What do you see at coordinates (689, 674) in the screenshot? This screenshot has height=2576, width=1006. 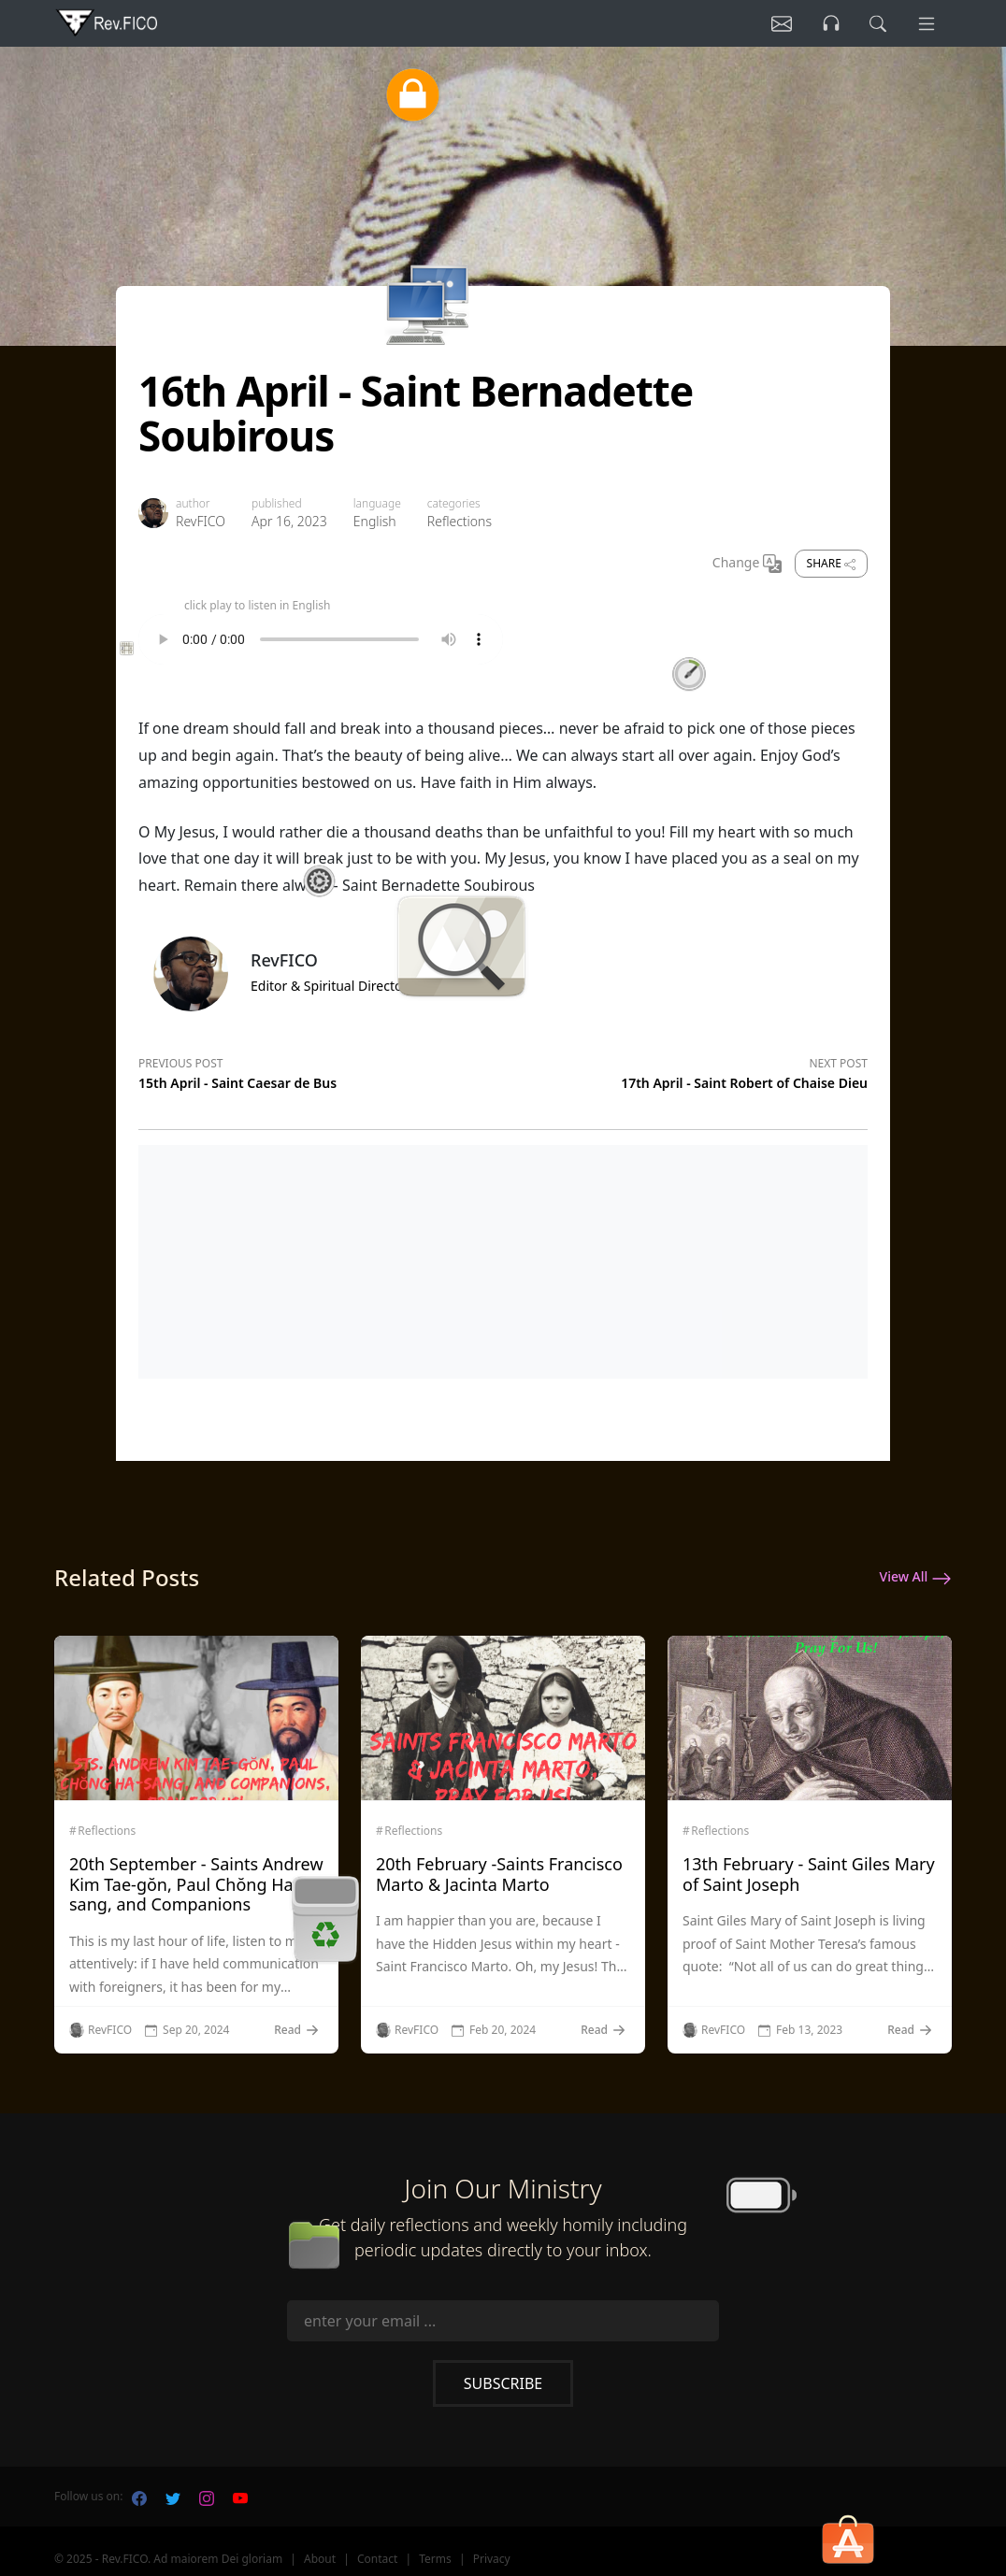 I see `open sysprof system profiler` at bounding box center [689, 674].